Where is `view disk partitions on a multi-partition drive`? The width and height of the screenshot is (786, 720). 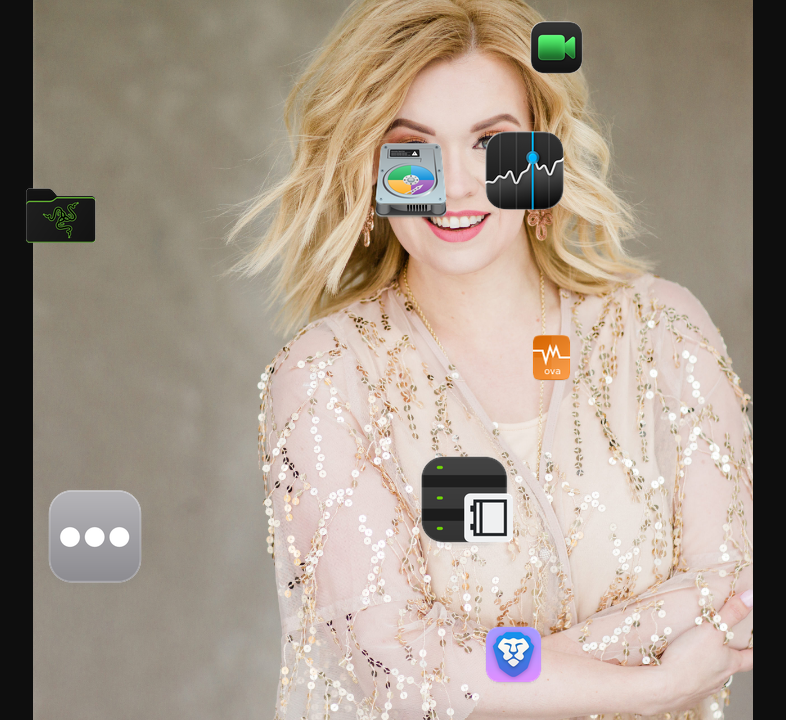
view disk partitions on a multi-partition drive is located at coordinates (411, 180).